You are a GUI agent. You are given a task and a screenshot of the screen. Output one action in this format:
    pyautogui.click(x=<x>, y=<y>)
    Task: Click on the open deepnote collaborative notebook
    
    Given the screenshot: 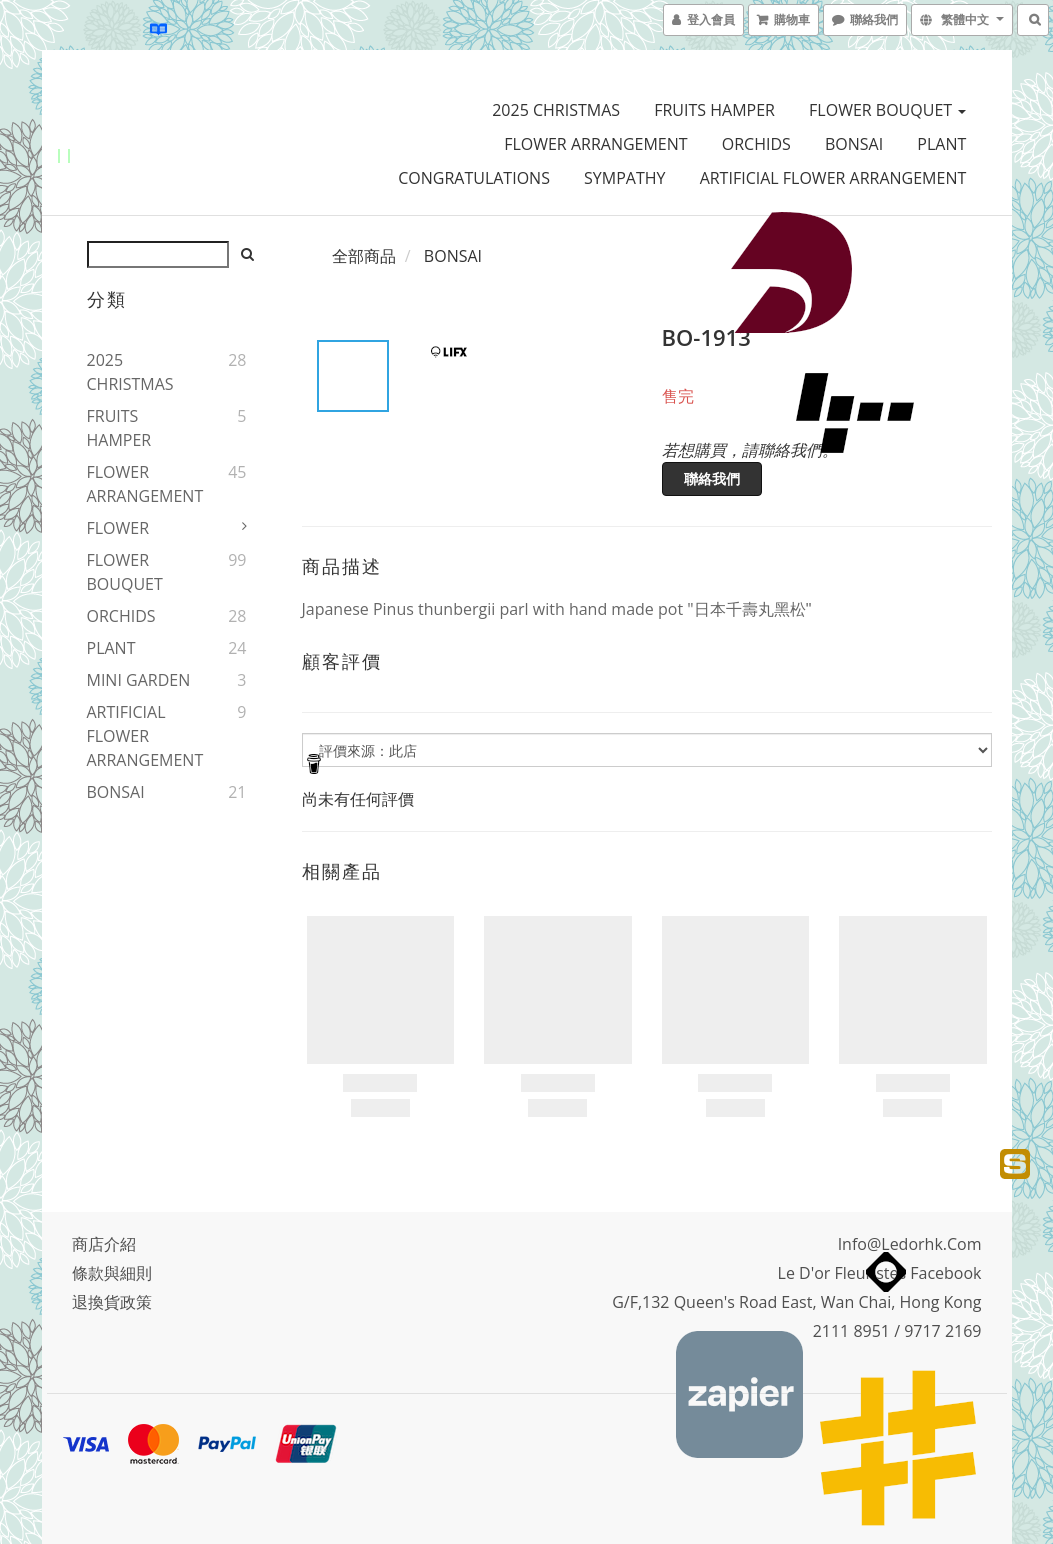 What is the action you would take?
    pyautogui.click(x=791, y=272)
    